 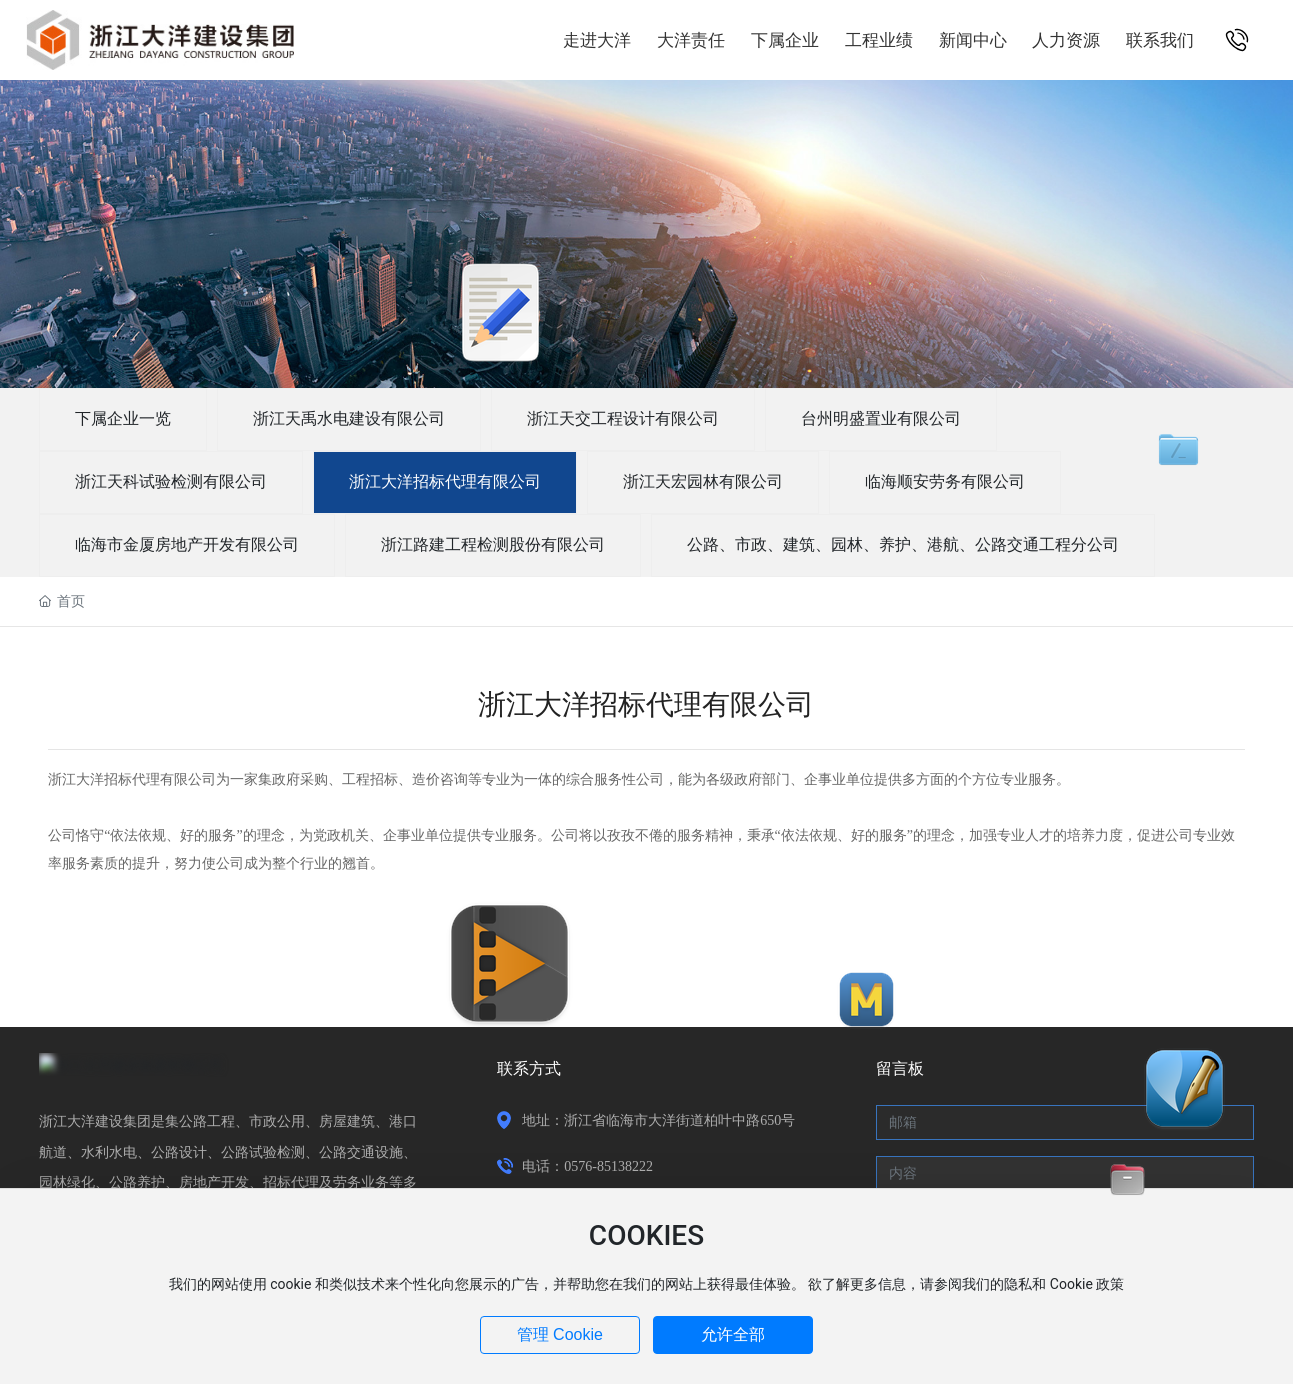 What do you see at coordinates (500, 312) in the screenshot?
I see `open the text editor application` at bounding box center [500, 312].